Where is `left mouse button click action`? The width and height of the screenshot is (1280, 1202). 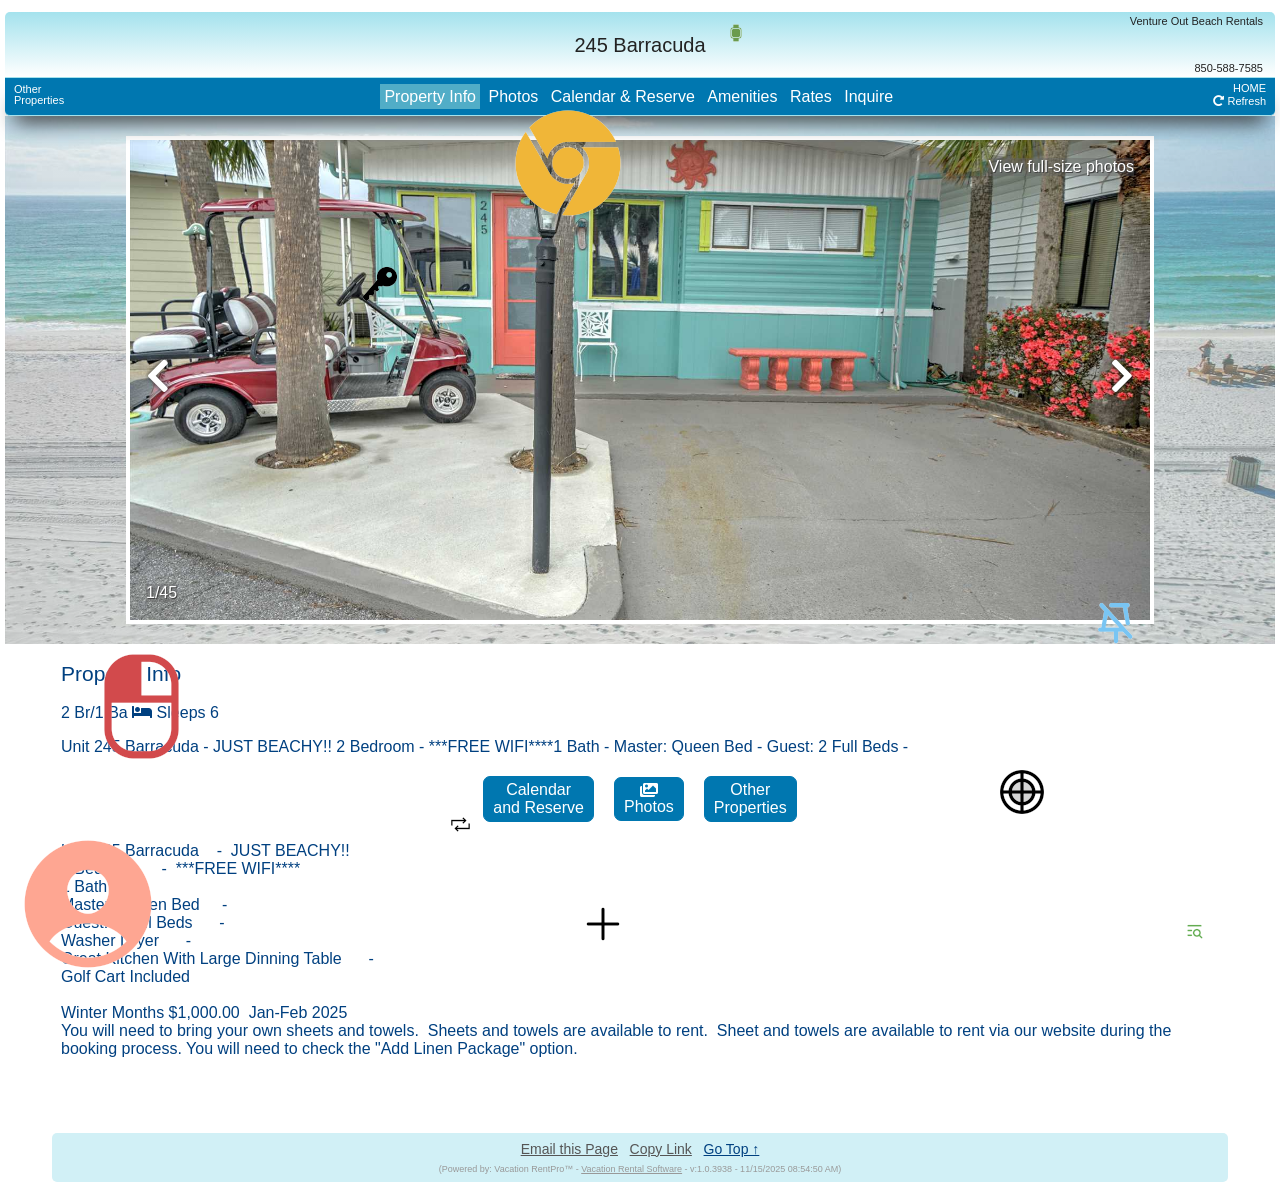
left mouse button click action is located at coordinates (141, 706).